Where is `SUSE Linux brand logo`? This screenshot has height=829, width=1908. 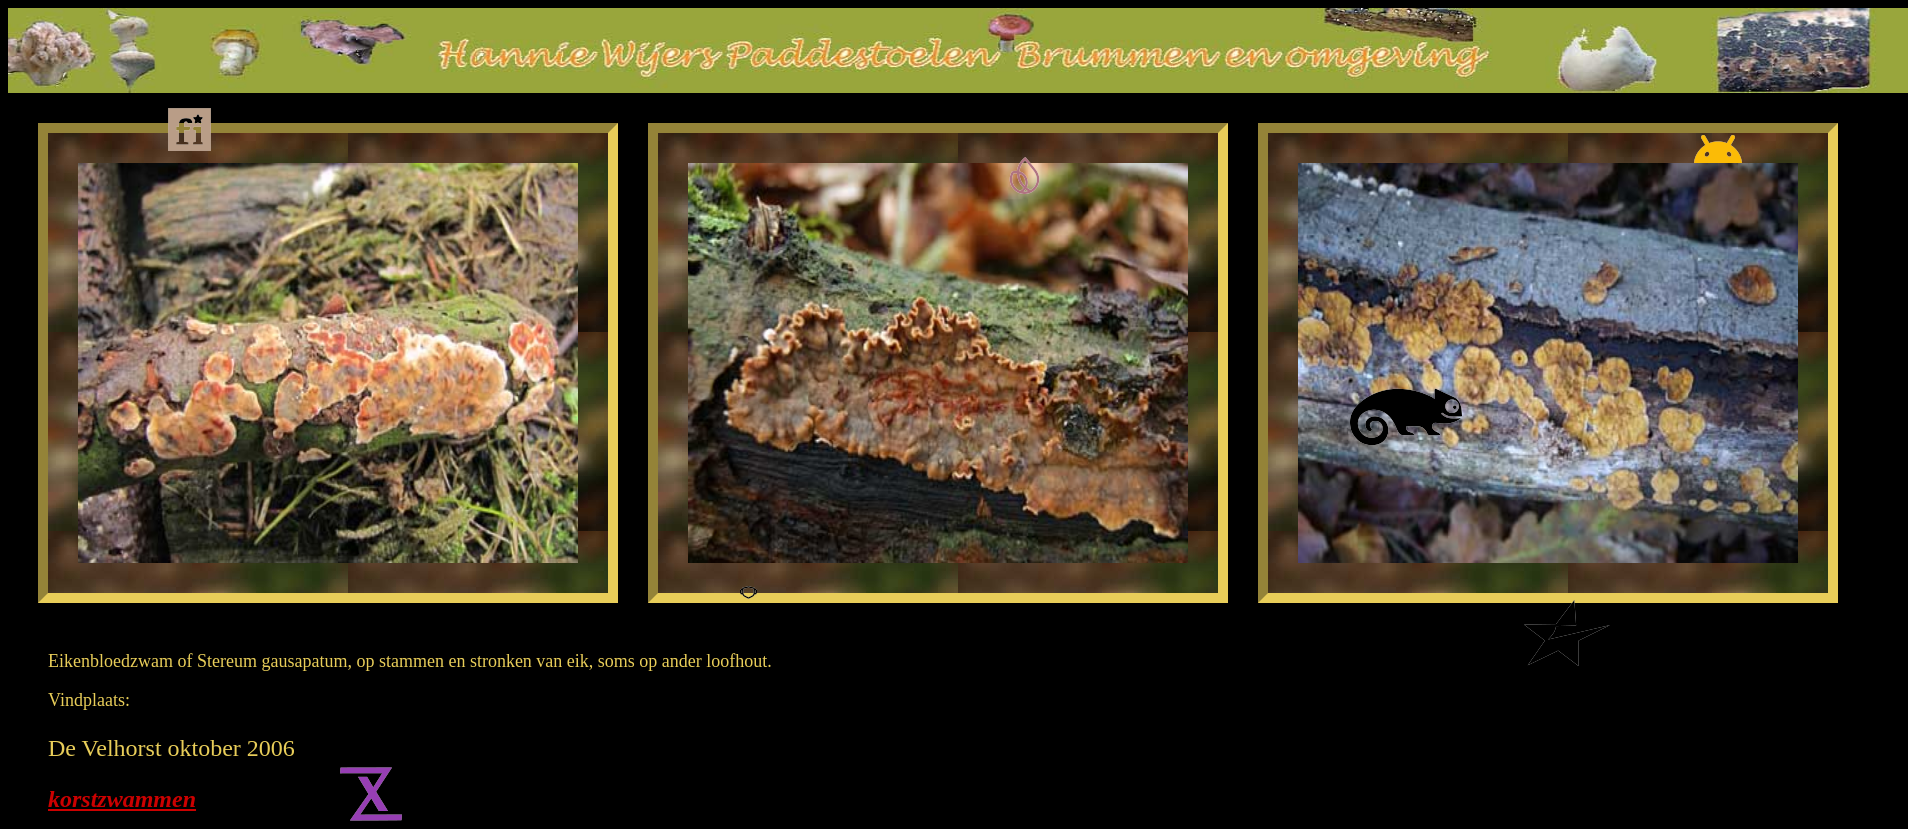 SUSE Linux brand logo is located at coordinates (1406, 417).